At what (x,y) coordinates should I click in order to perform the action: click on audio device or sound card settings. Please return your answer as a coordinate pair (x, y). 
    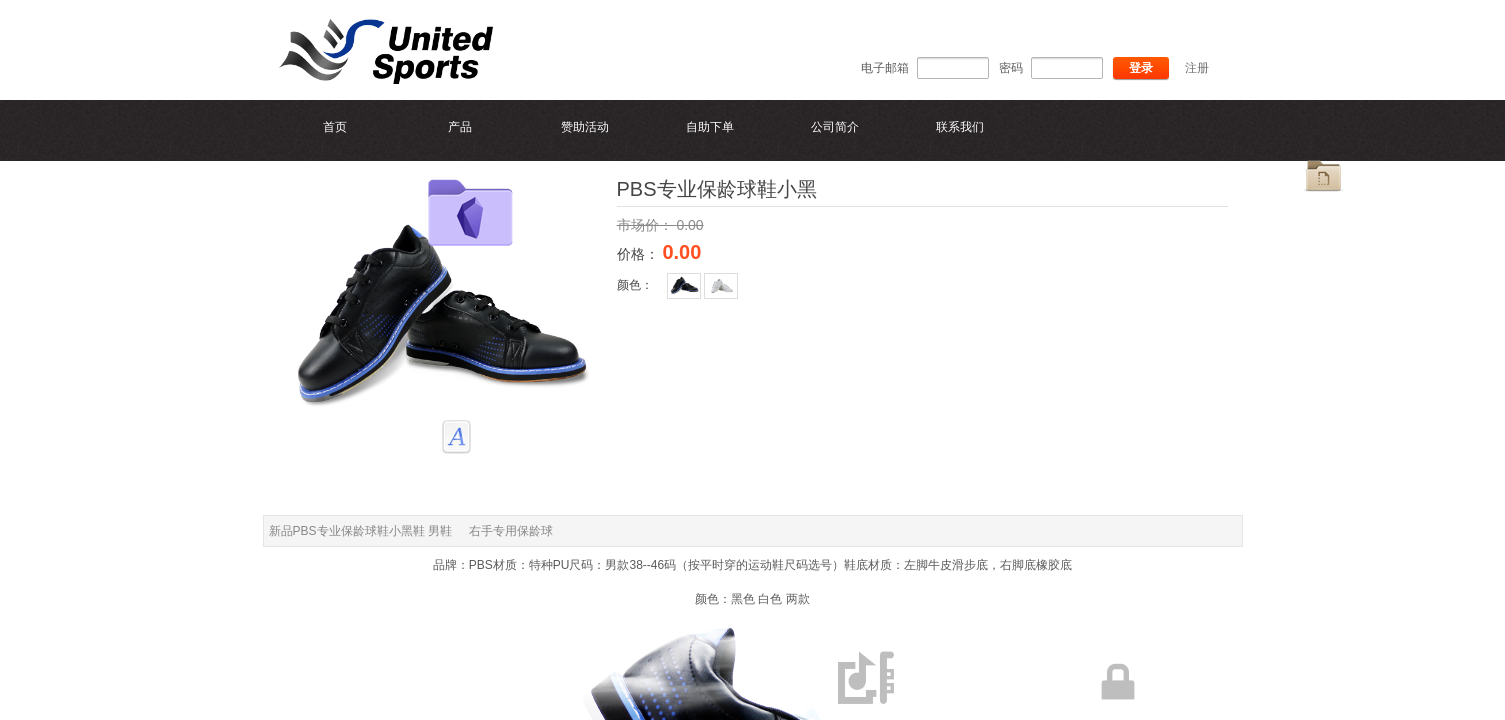
    Looking at the image, I should click on (866, 676).